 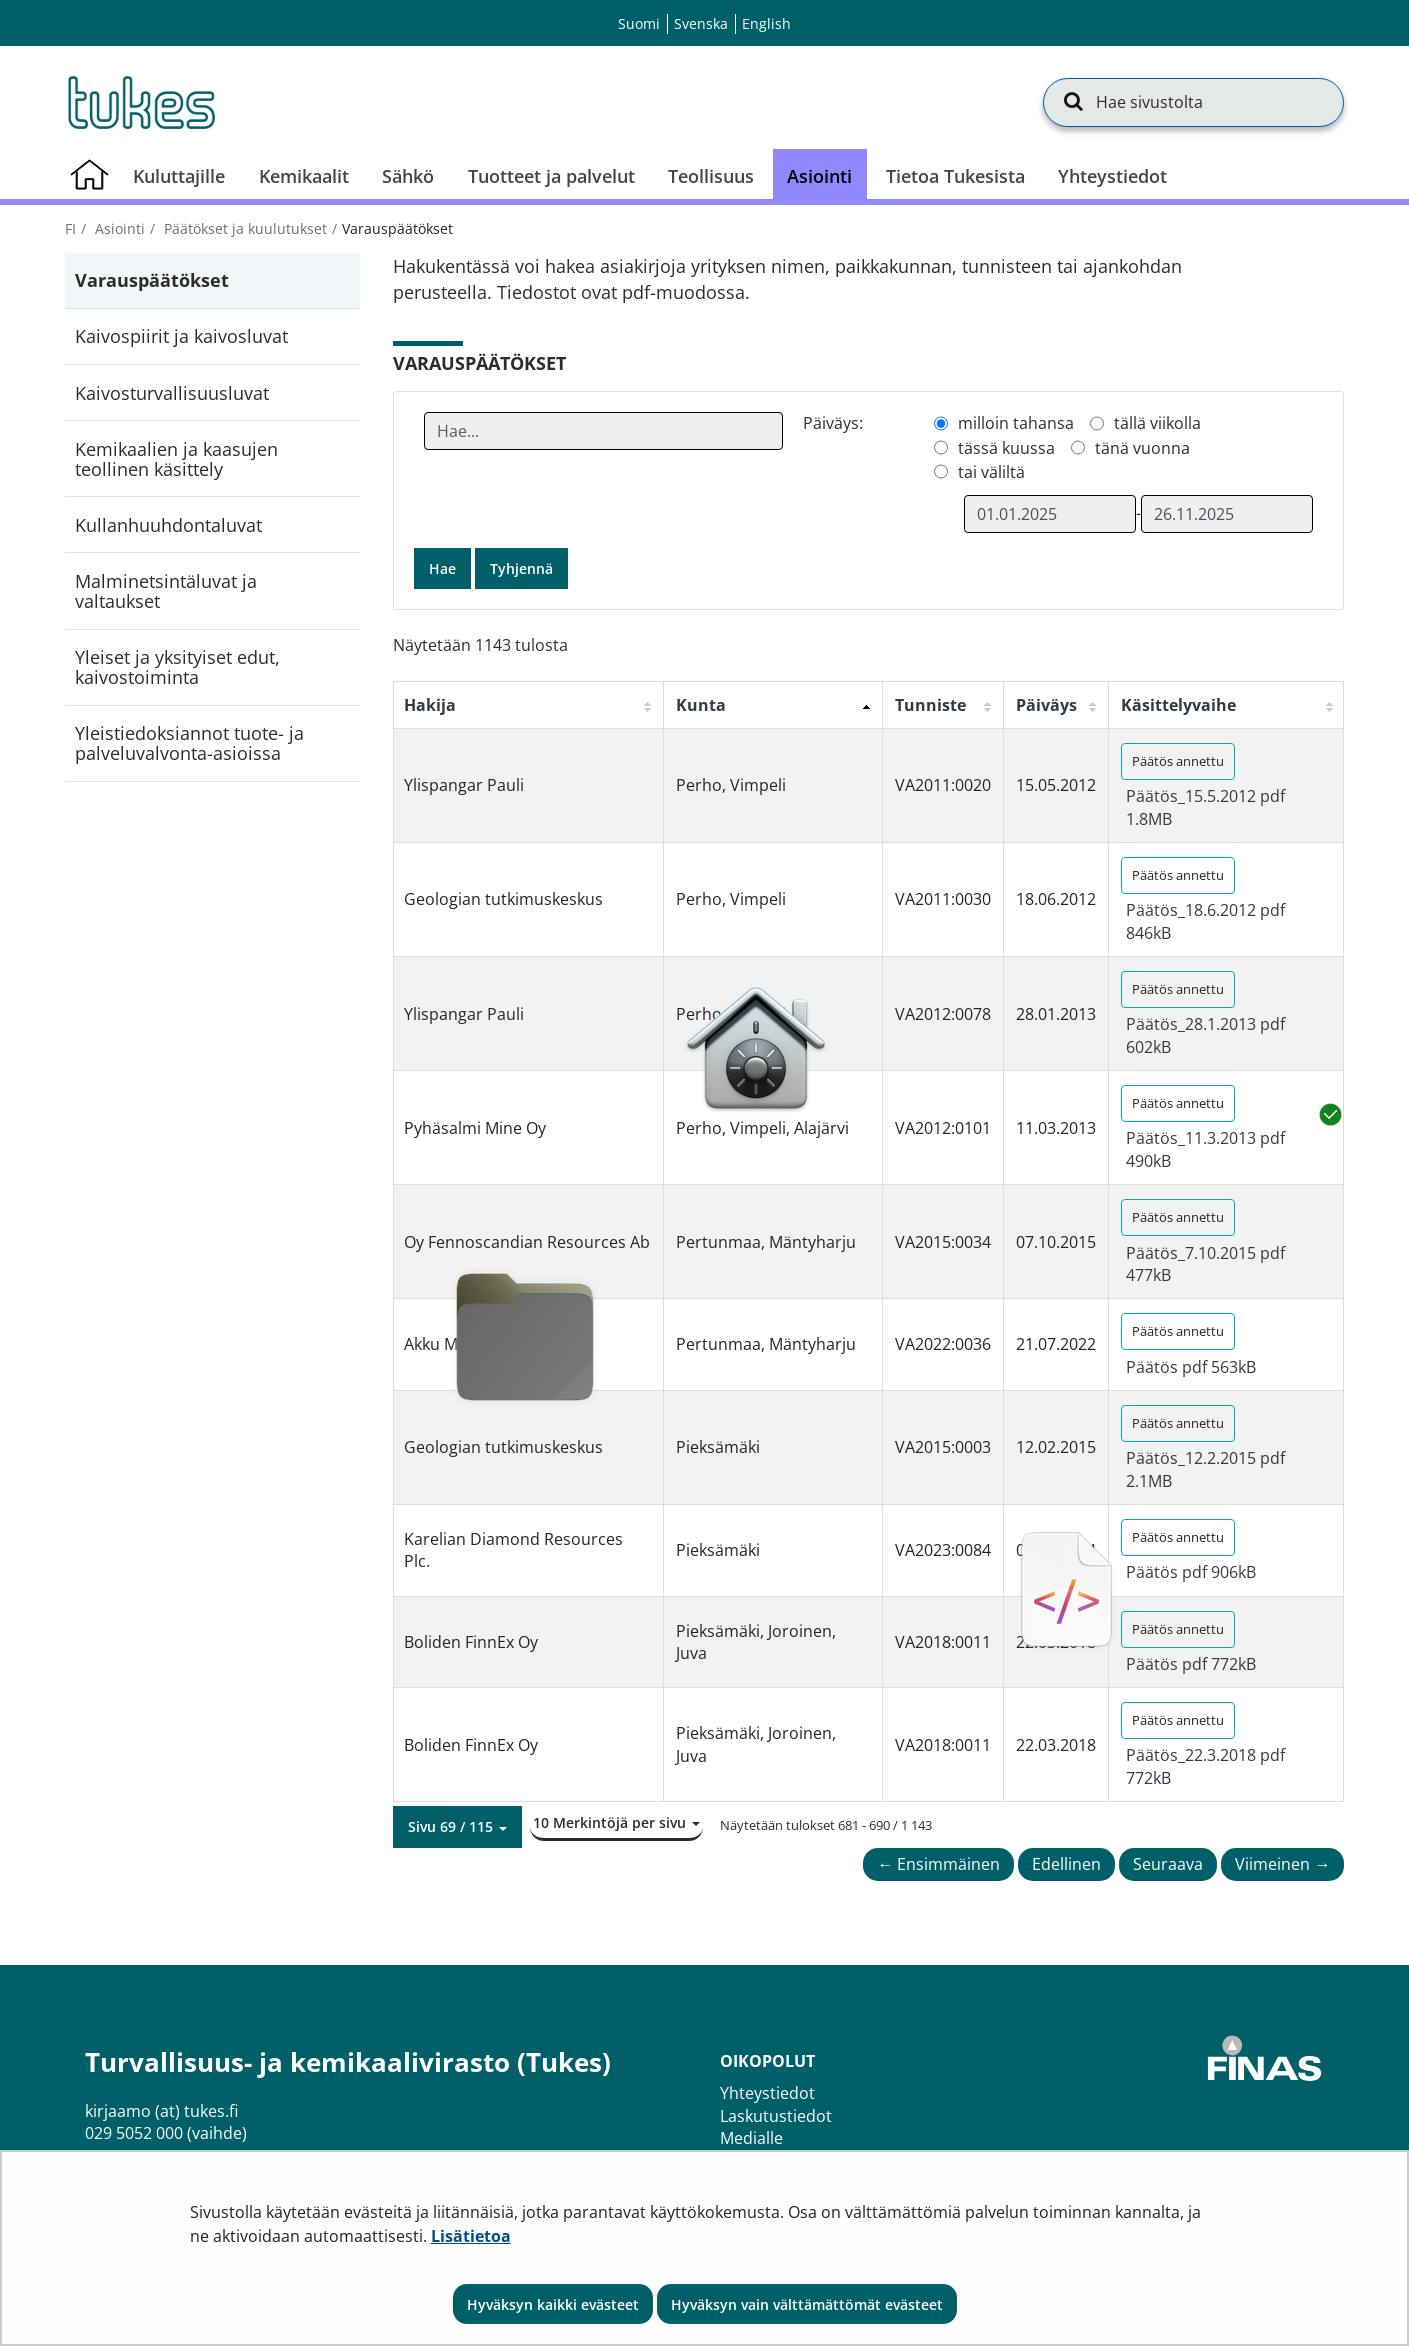 What do you see at coordinates (525, 1337) in the screenshot?
I see `open a folder to view its contents` at bounding box center [525, 1337].